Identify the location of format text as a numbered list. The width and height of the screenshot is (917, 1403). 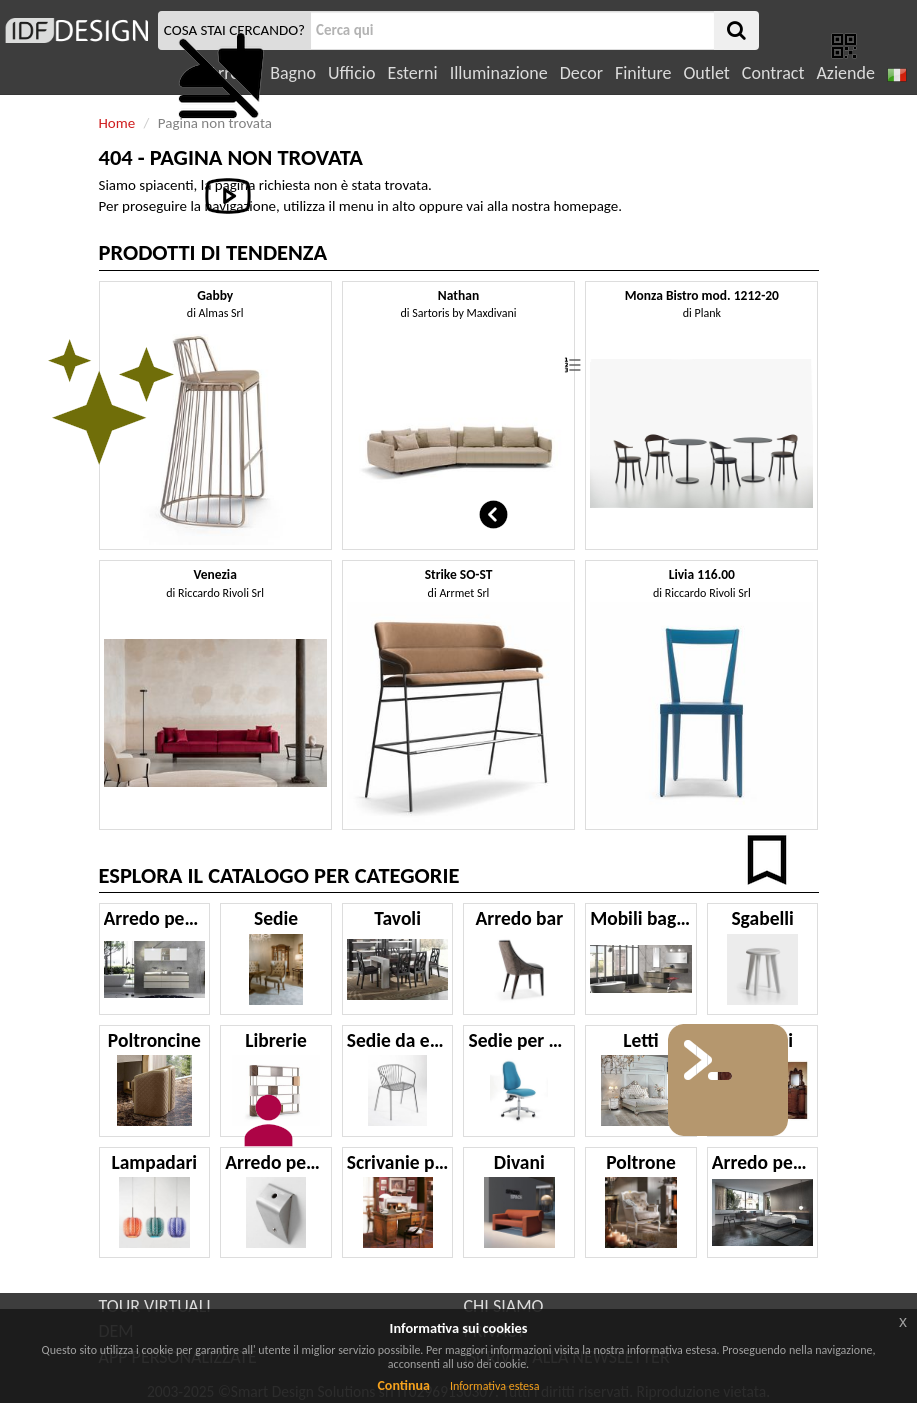
(573, 365).